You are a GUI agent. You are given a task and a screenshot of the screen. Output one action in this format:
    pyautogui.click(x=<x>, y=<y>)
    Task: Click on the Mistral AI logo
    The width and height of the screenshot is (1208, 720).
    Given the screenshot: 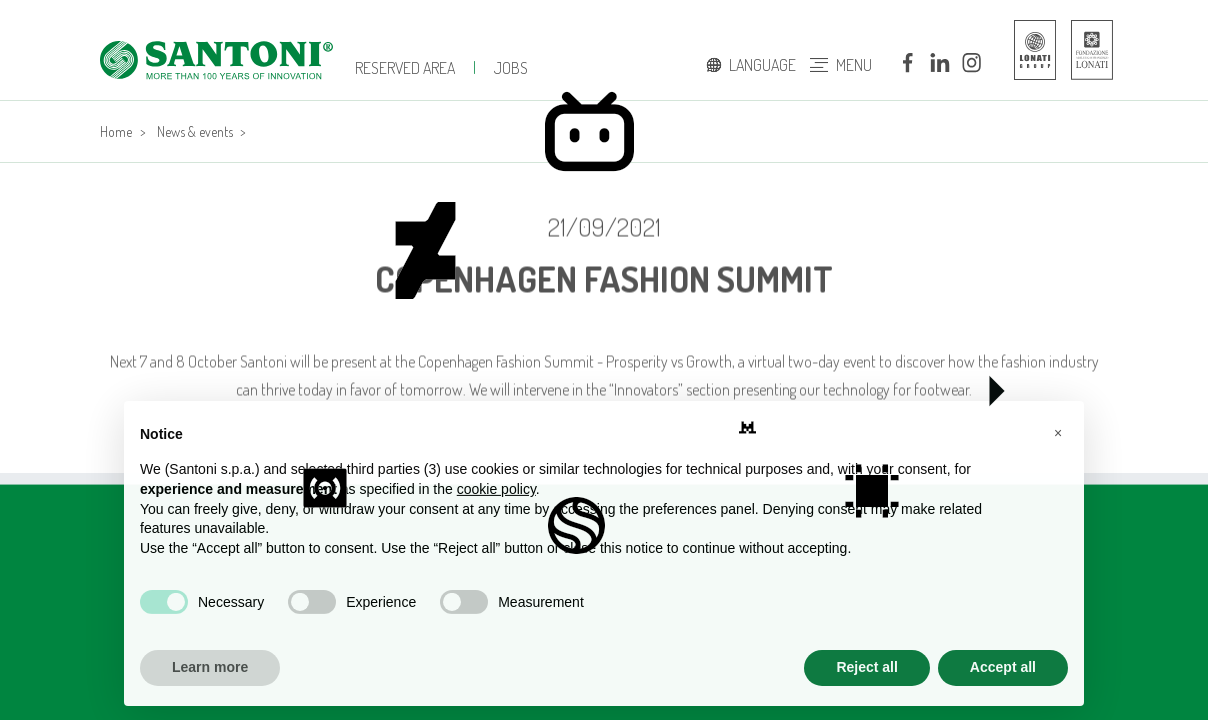 What is the action you would take?
    pyautogui.click(x=747, y=427)
    